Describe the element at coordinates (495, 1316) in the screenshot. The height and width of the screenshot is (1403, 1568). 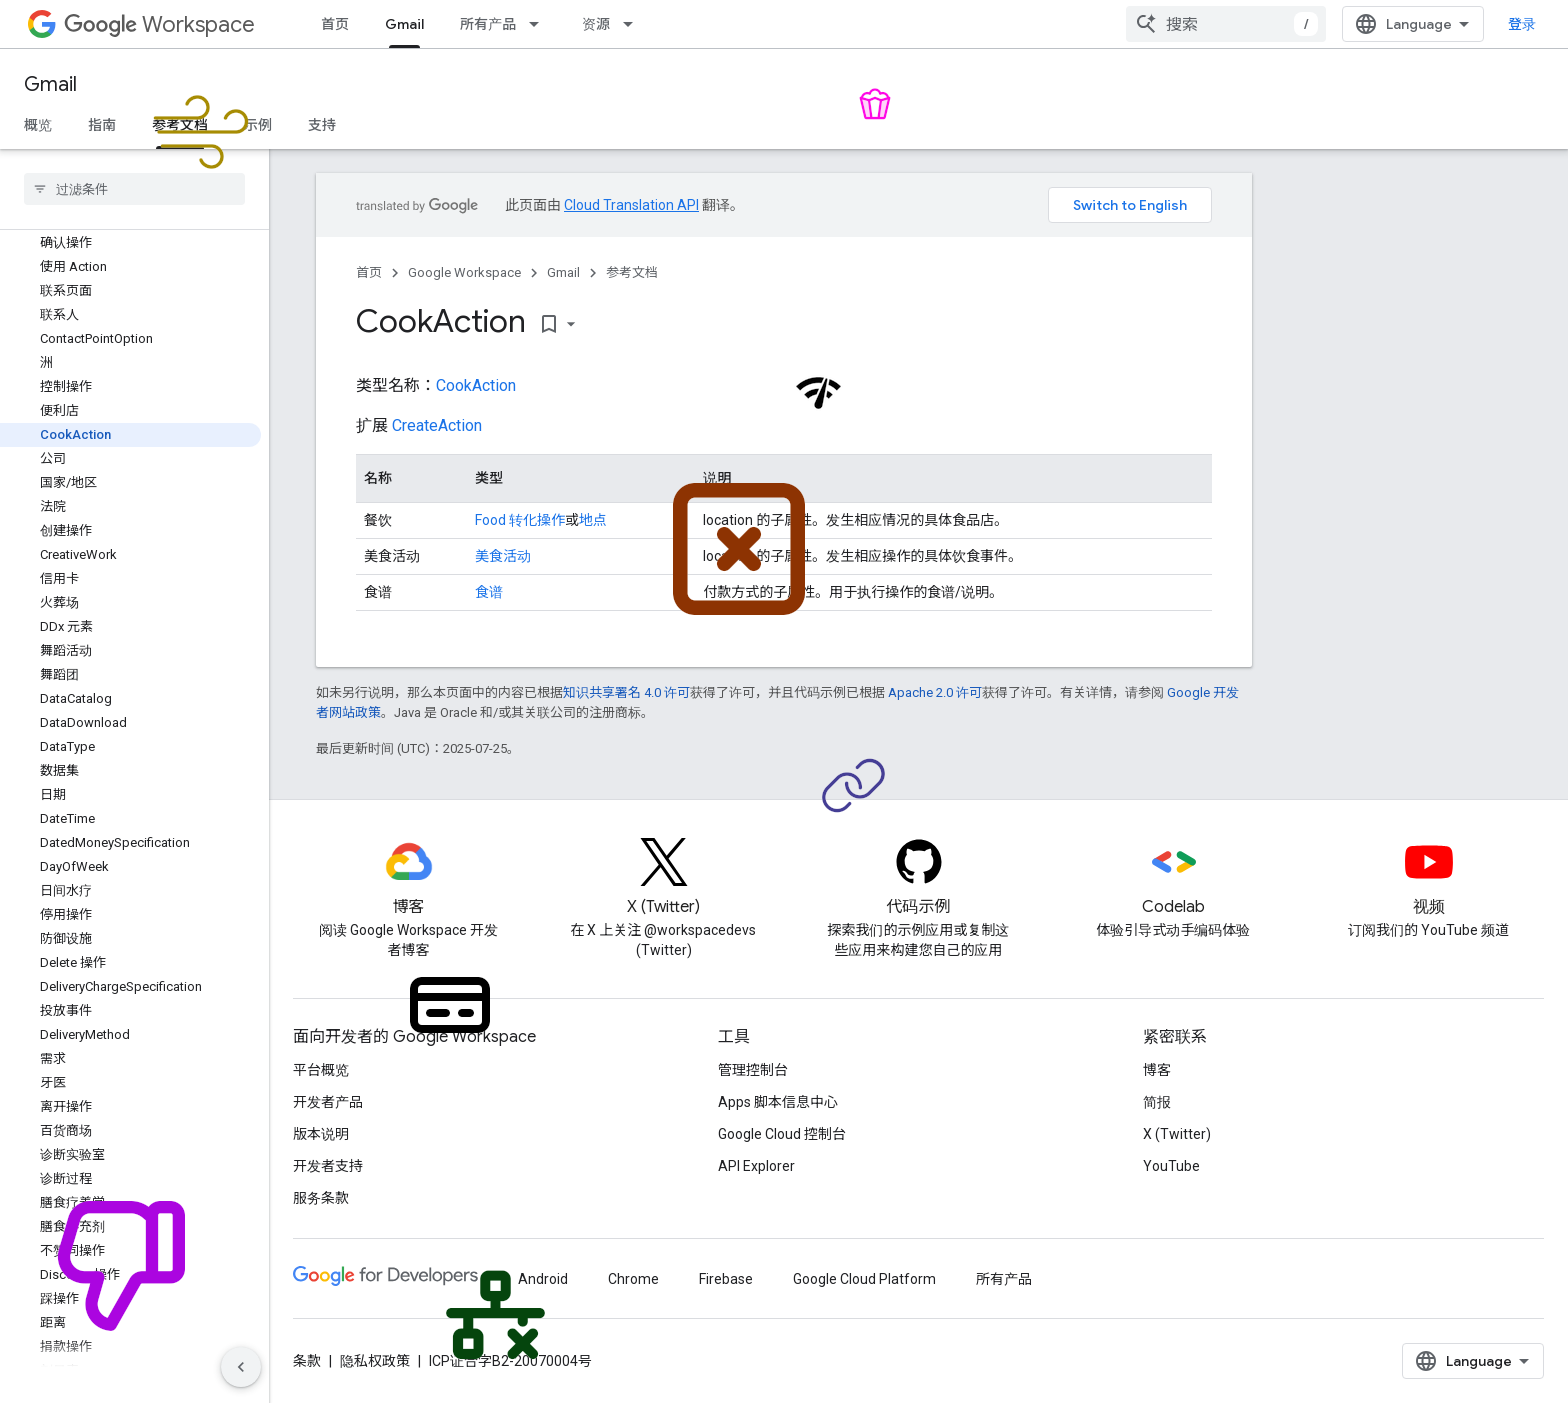
I see `network connection error or failure` at that location.